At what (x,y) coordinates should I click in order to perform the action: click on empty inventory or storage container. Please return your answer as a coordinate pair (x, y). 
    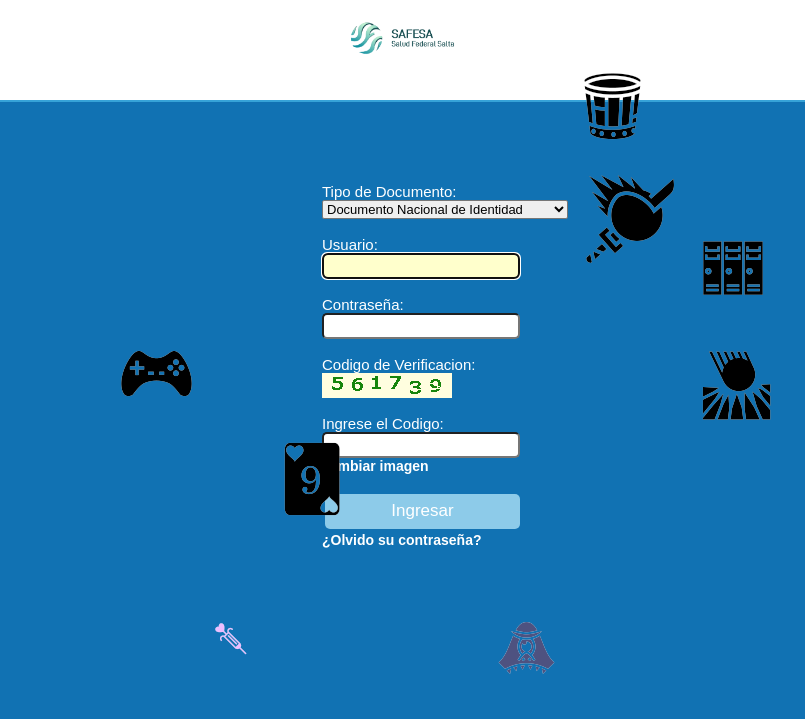
    Looking at the image, I should click on (612, 95).